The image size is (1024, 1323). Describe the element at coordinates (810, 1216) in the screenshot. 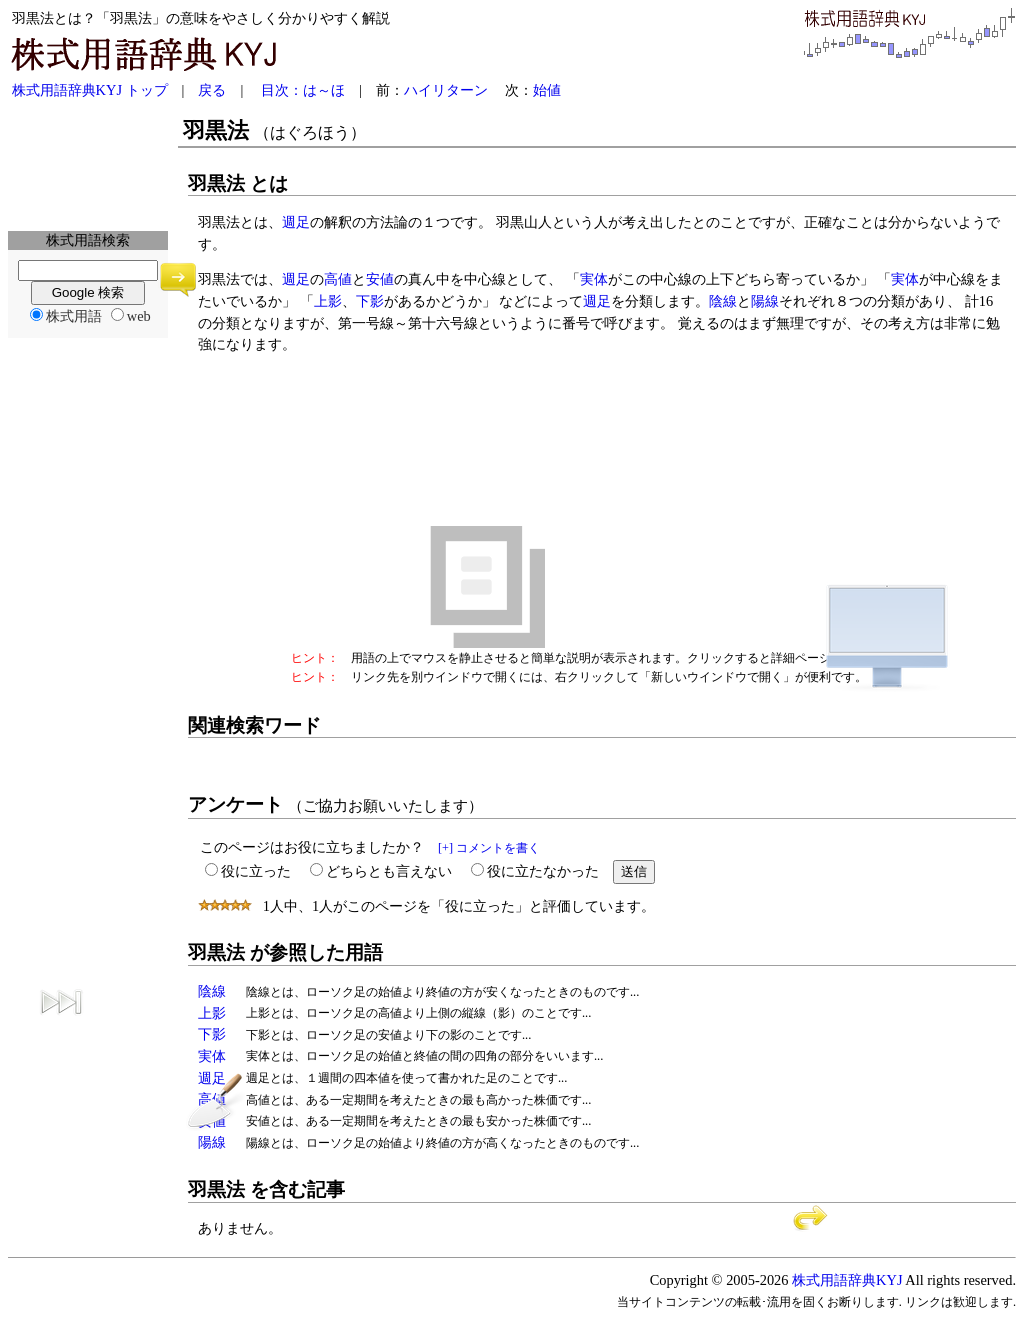

I see `redo last undone action` at that location.